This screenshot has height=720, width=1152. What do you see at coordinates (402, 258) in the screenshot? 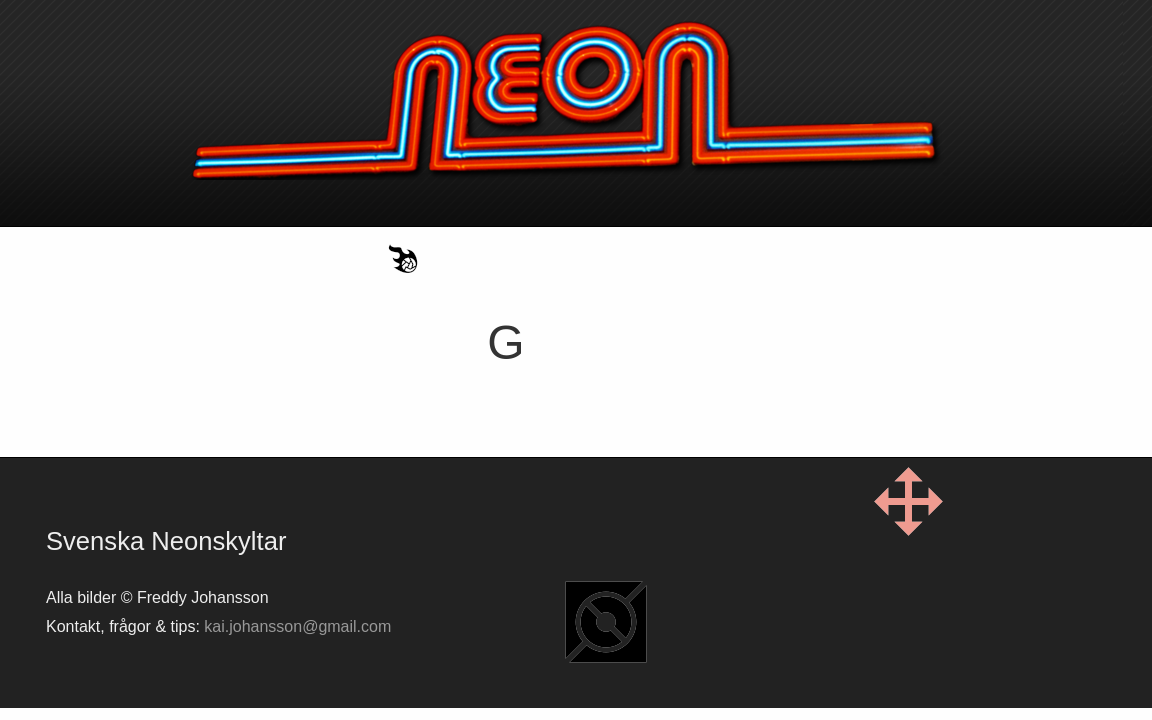
I see `fire-type attack or ability in a game` at bounding box center [402, 258].